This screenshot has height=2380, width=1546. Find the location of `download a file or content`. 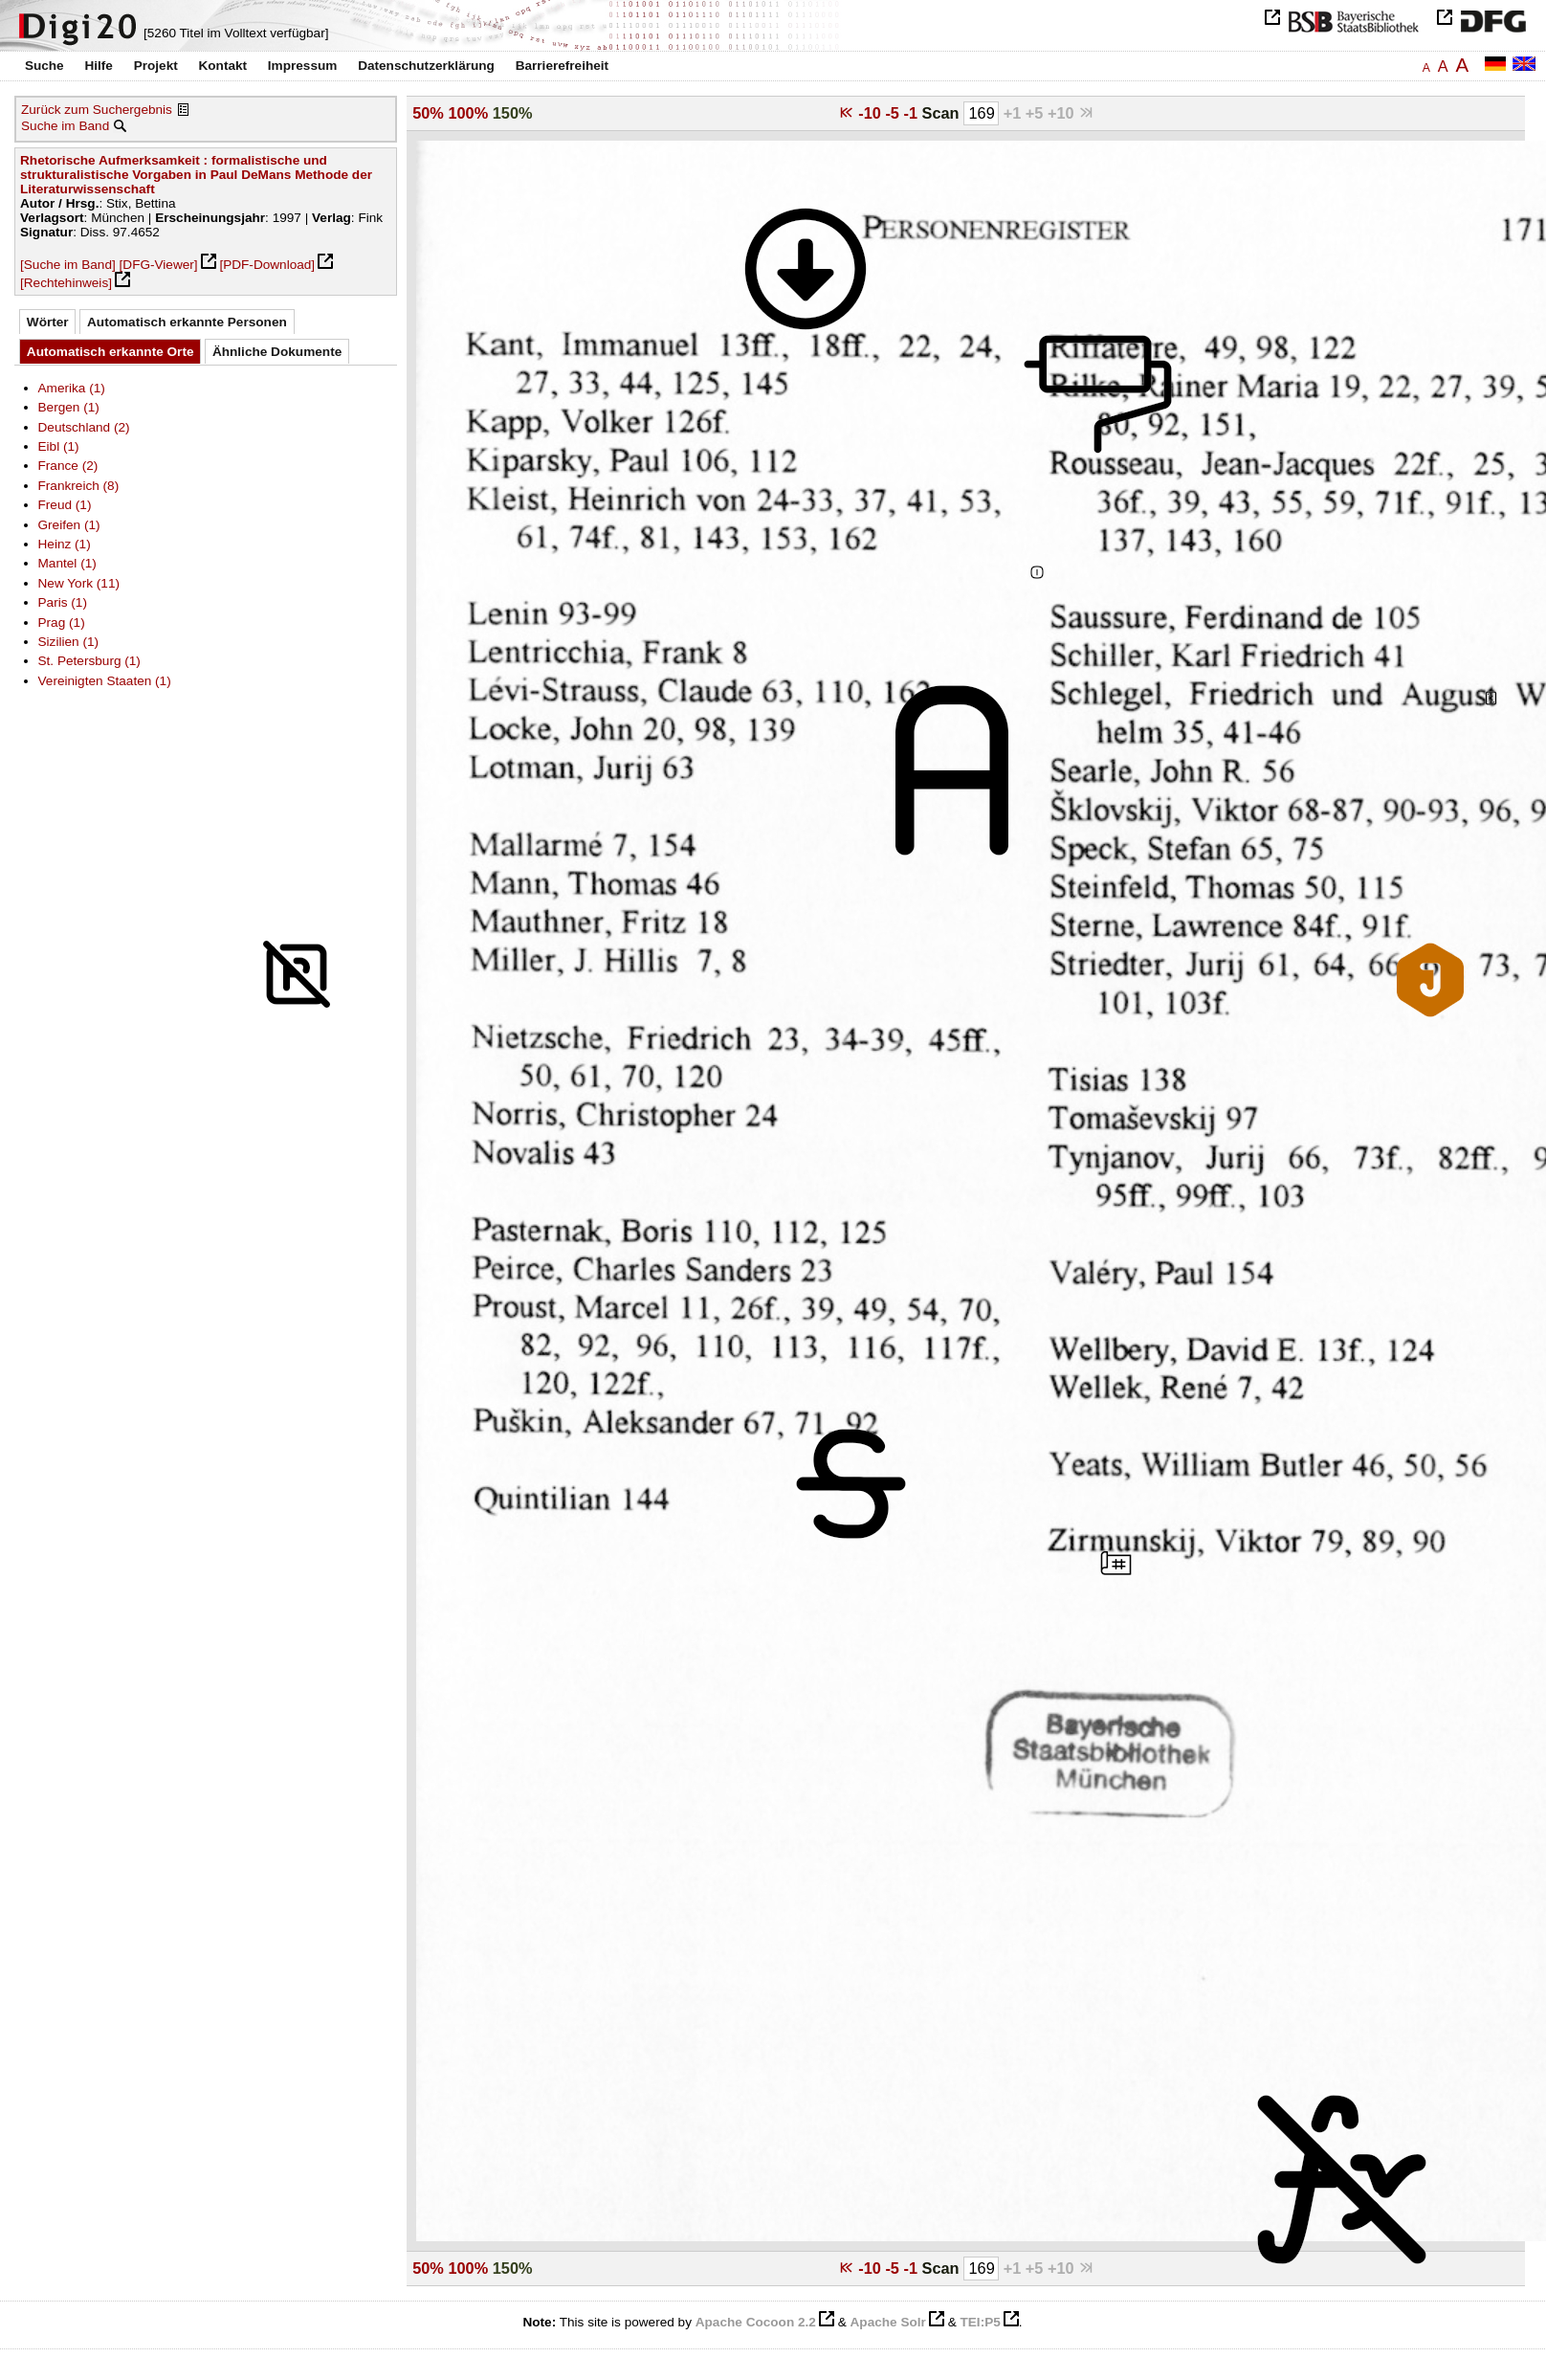

download a file or content is located at coordinates (806, 269).